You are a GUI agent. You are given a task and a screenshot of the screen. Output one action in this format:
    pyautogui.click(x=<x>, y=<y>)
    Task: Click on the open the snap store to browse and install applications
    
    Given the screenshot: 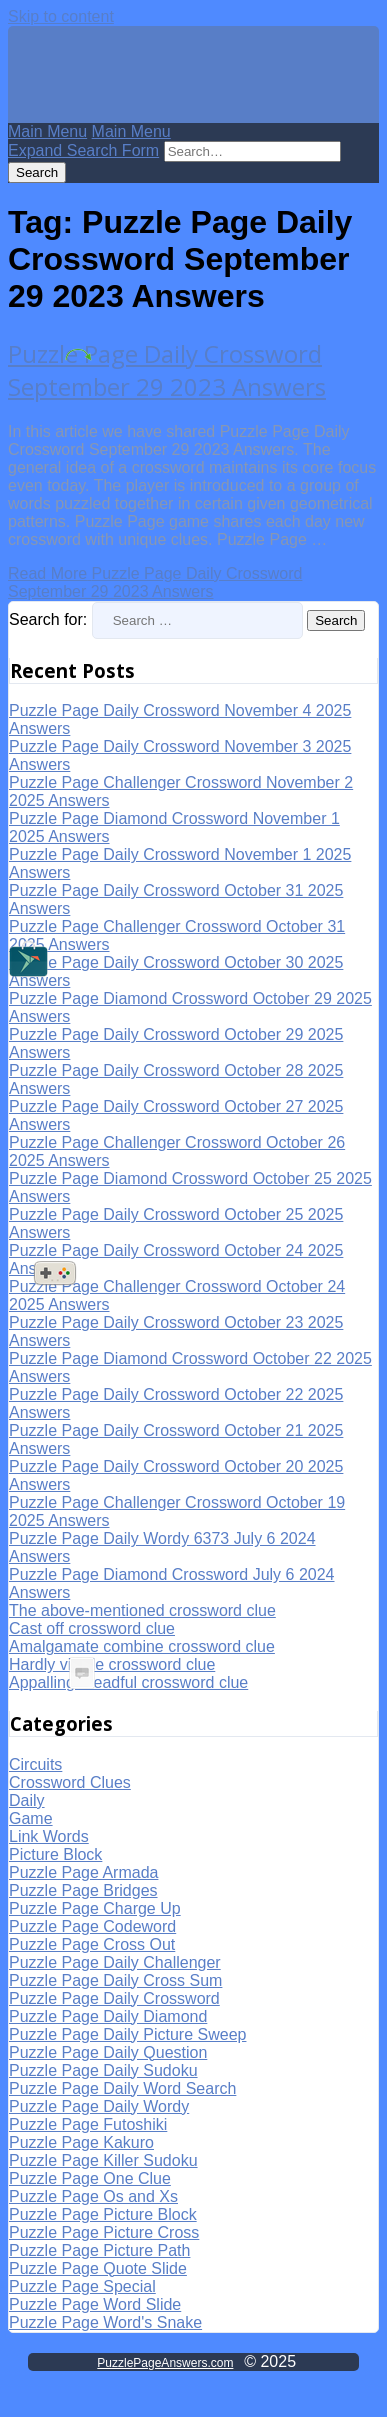 What is the action you would take?
    pyautogui.click(x=28, y=961)
    